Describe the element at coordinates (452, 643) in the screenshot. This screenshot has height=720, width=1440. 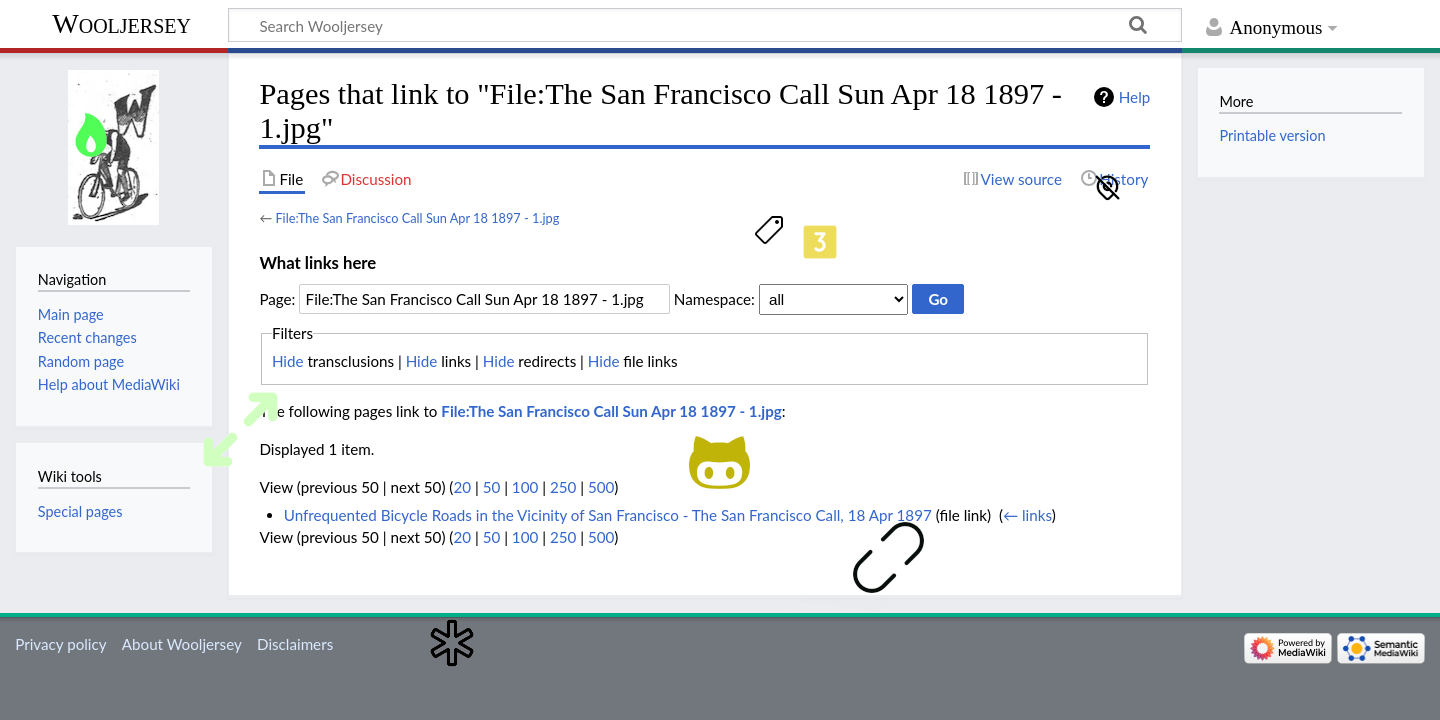
I see `access medical or health-related features` at that location.